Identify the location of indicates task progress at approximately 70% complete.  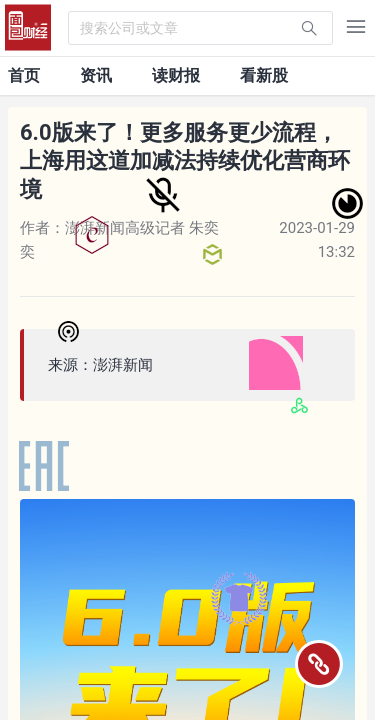
(347, 203).